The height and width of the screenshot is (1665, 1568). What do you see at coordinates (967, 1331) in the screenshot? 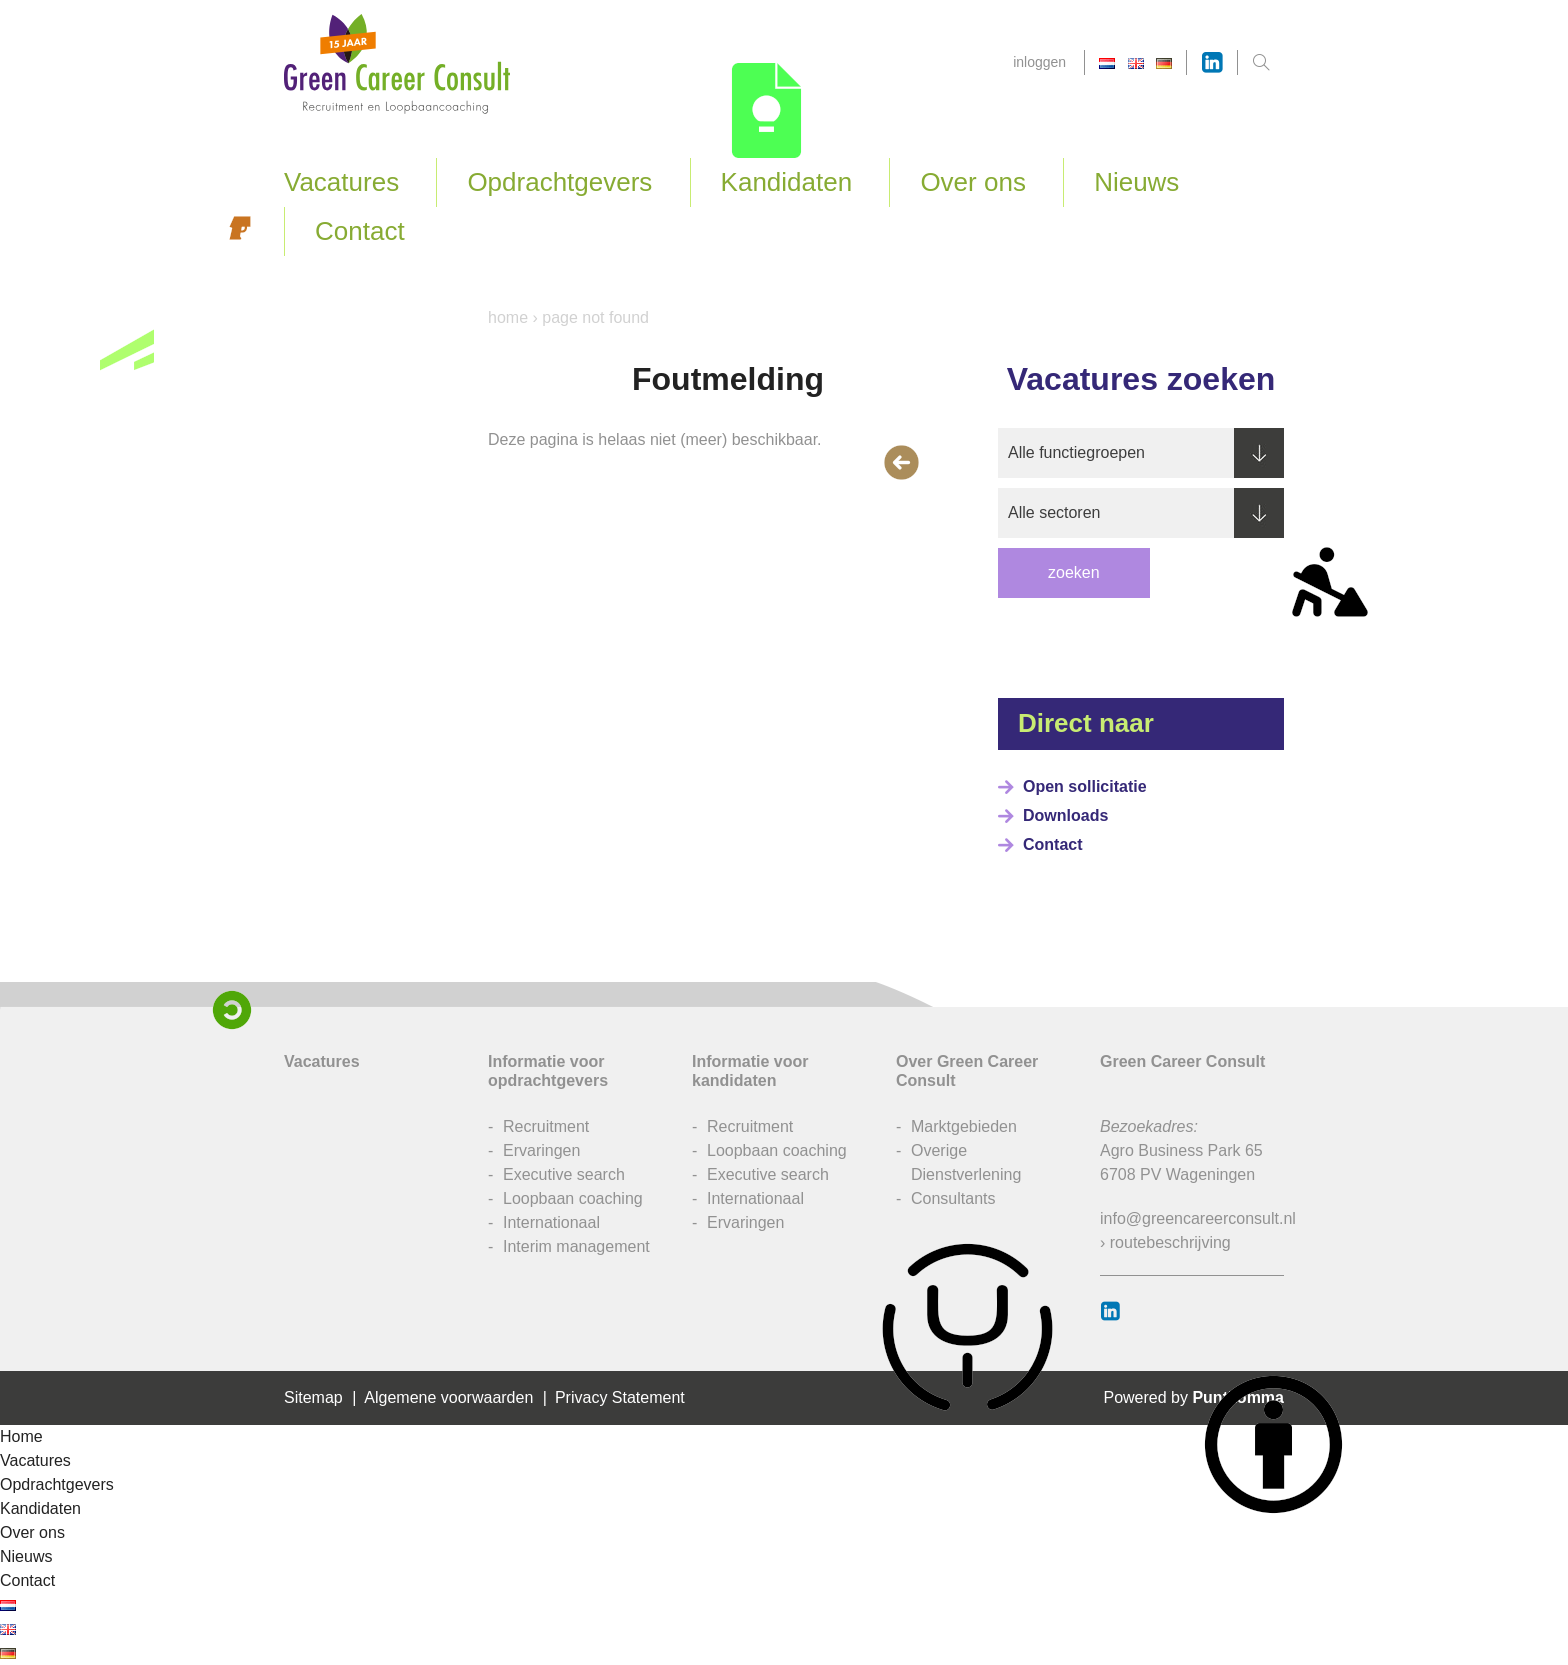
I see `bity cryptocurrency exchange logo` at bounding box center [967, 1331].